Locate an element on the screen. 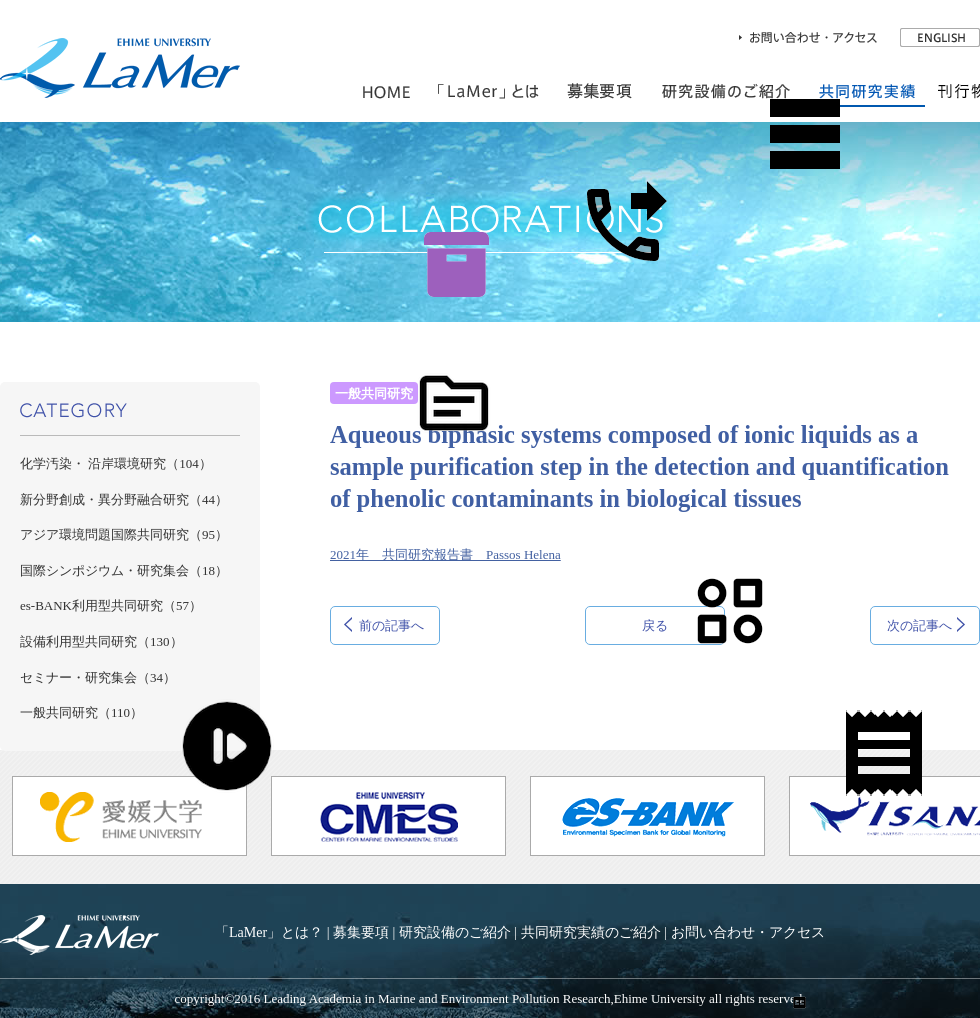 The image size is (980, 1018). browse categories or sections is located at coordinates (730, 611).